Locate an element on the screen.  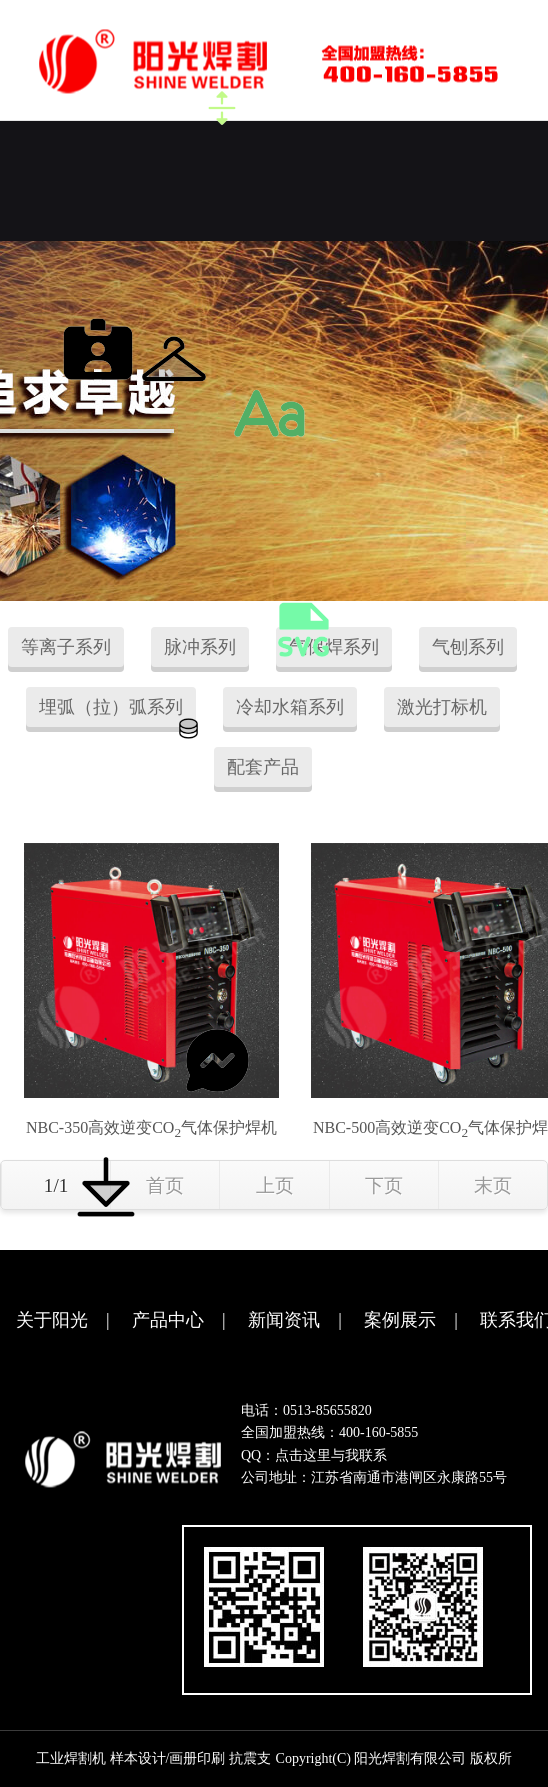
an SVG file type indicator is located at coordinates (304, 632).